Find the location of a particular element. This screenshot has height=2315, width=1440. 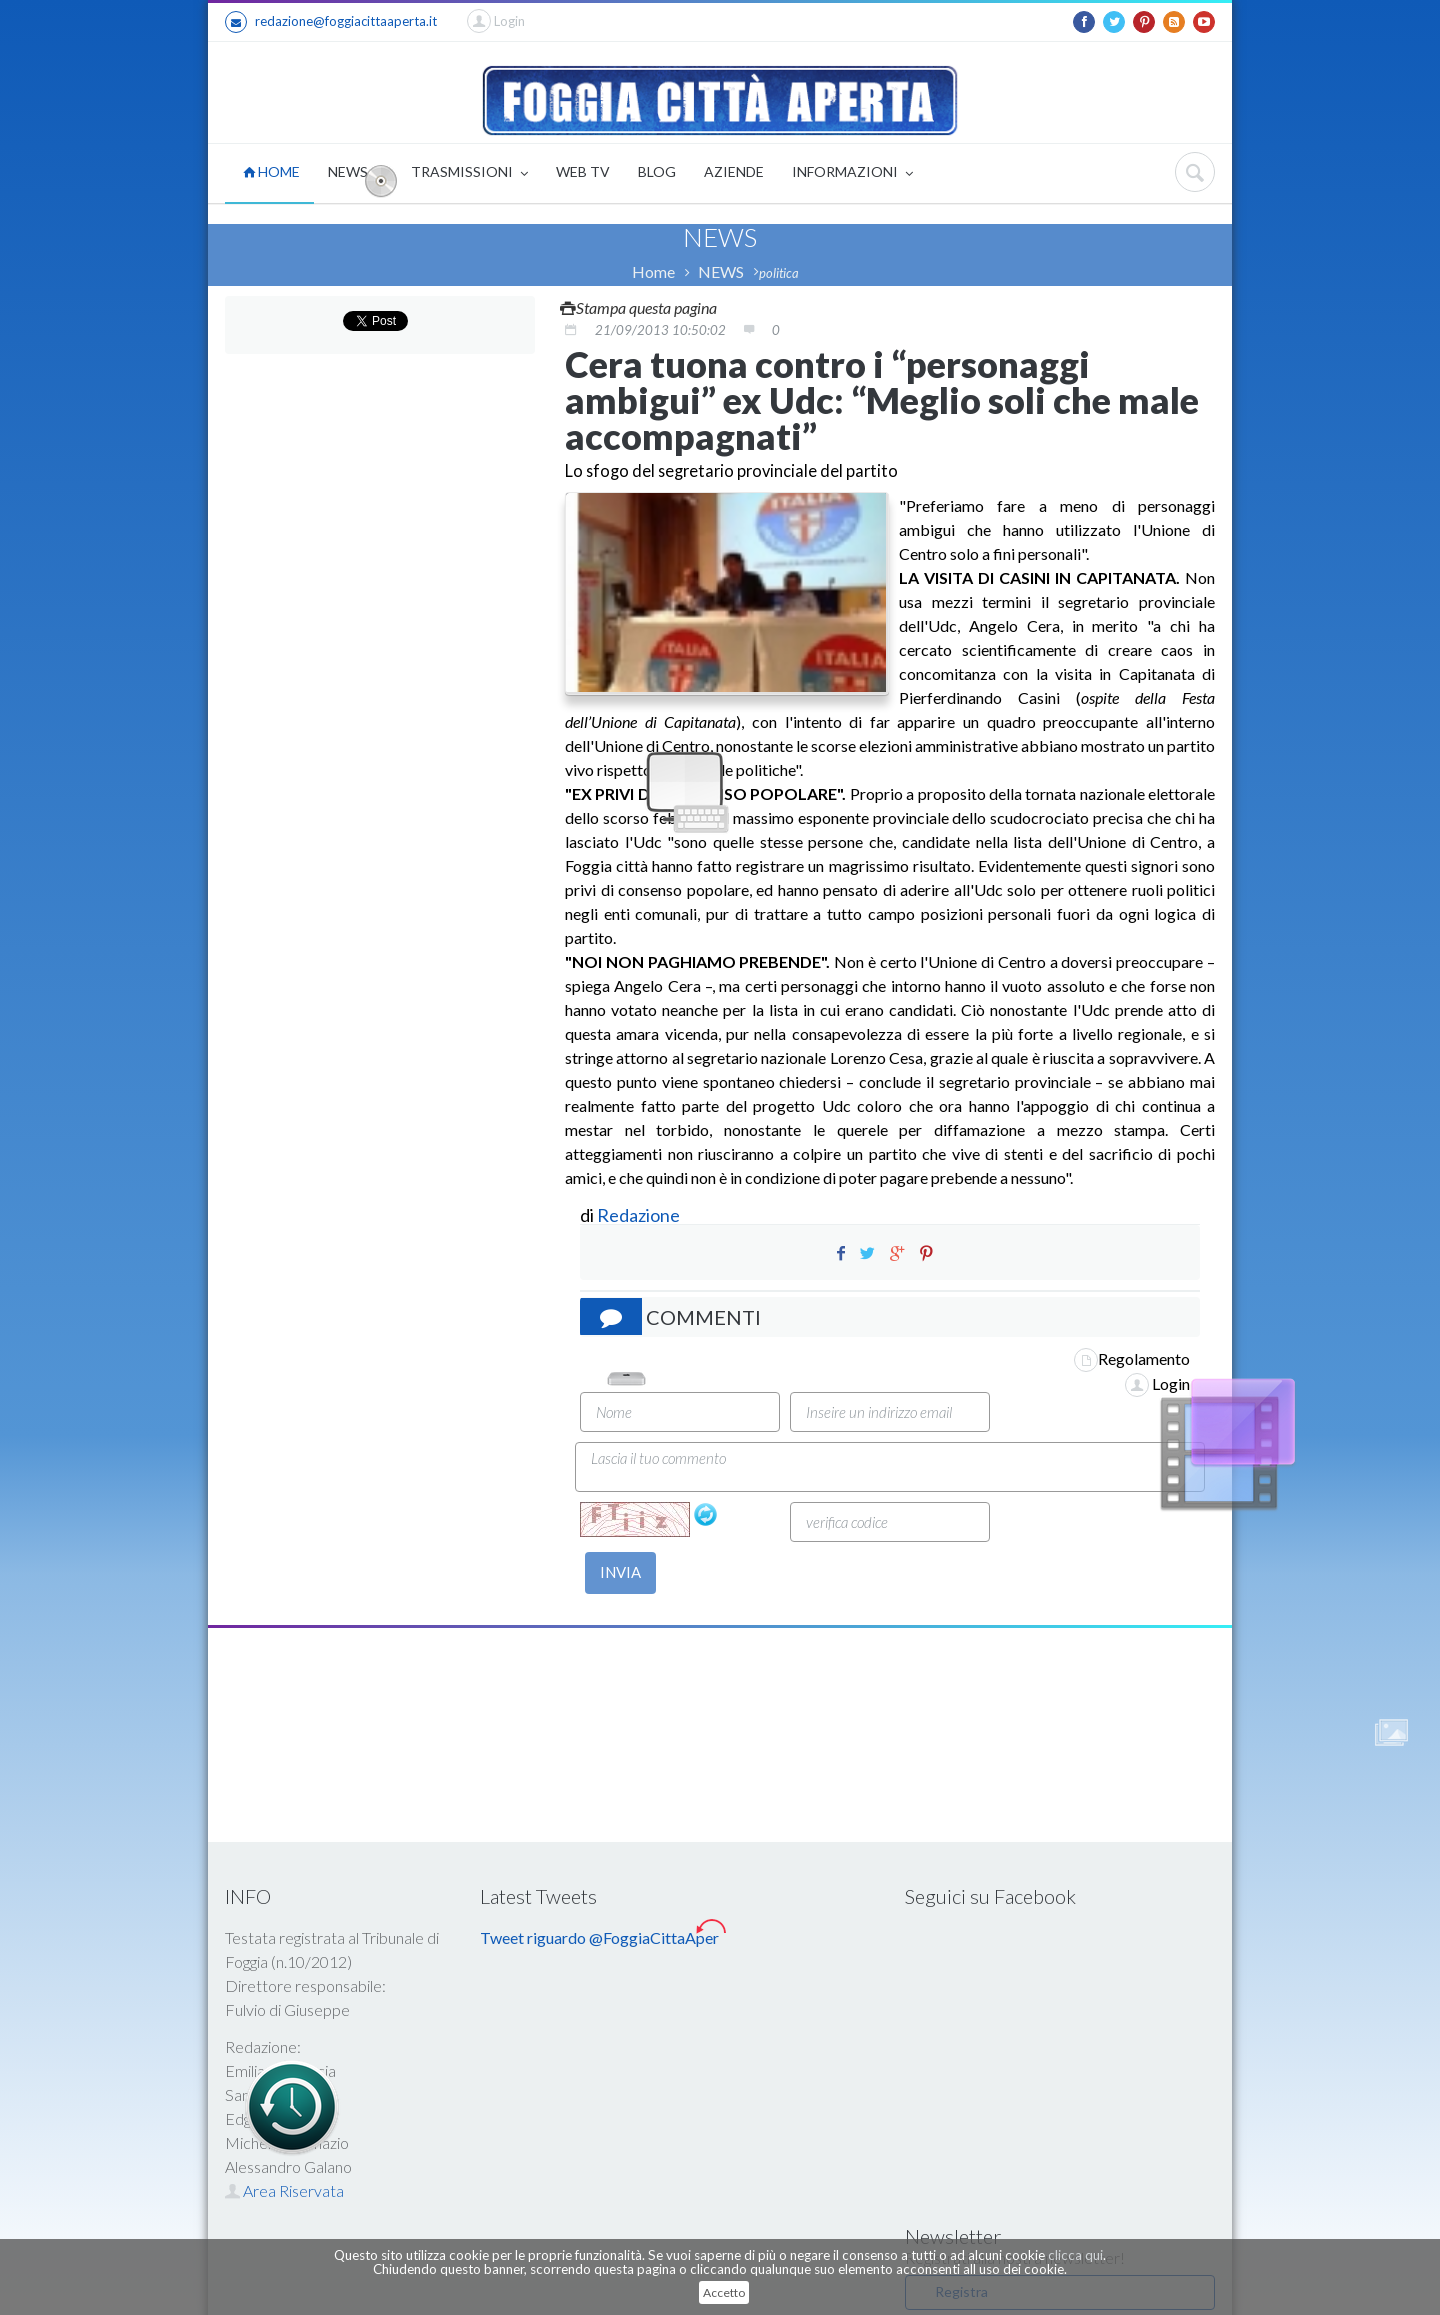

apply filters to video clips in iMovie is located at coordinates (1227, 1445).